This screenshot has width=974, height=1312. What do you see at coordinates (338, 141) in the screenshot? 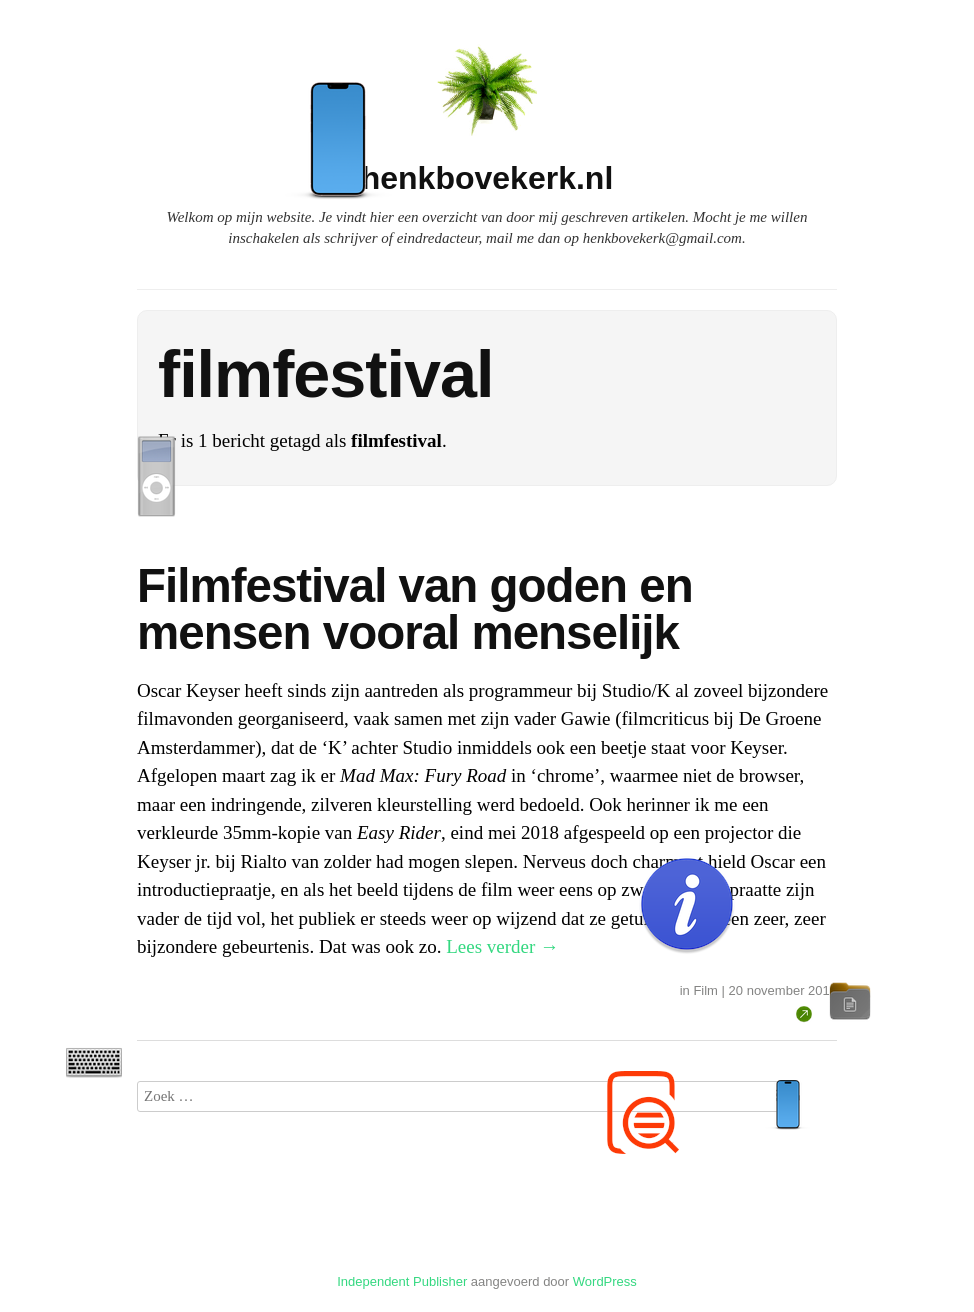
I see `iPhone 13 device icon` at bounding box center [338, 141].